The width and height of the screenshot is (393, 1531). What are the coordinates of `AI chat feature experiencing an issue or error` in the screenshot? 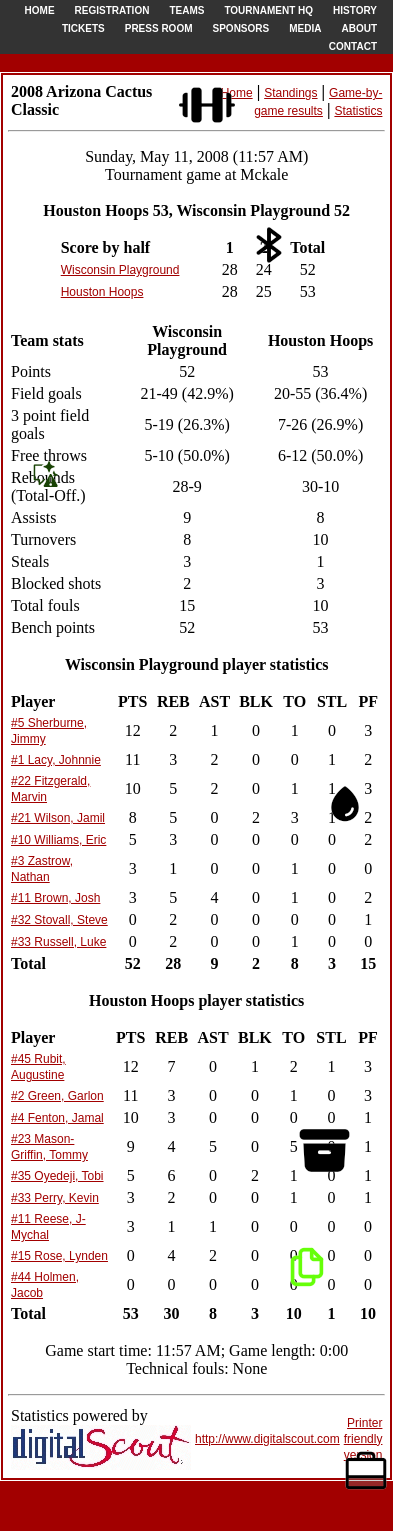 It's located at (45, 474).